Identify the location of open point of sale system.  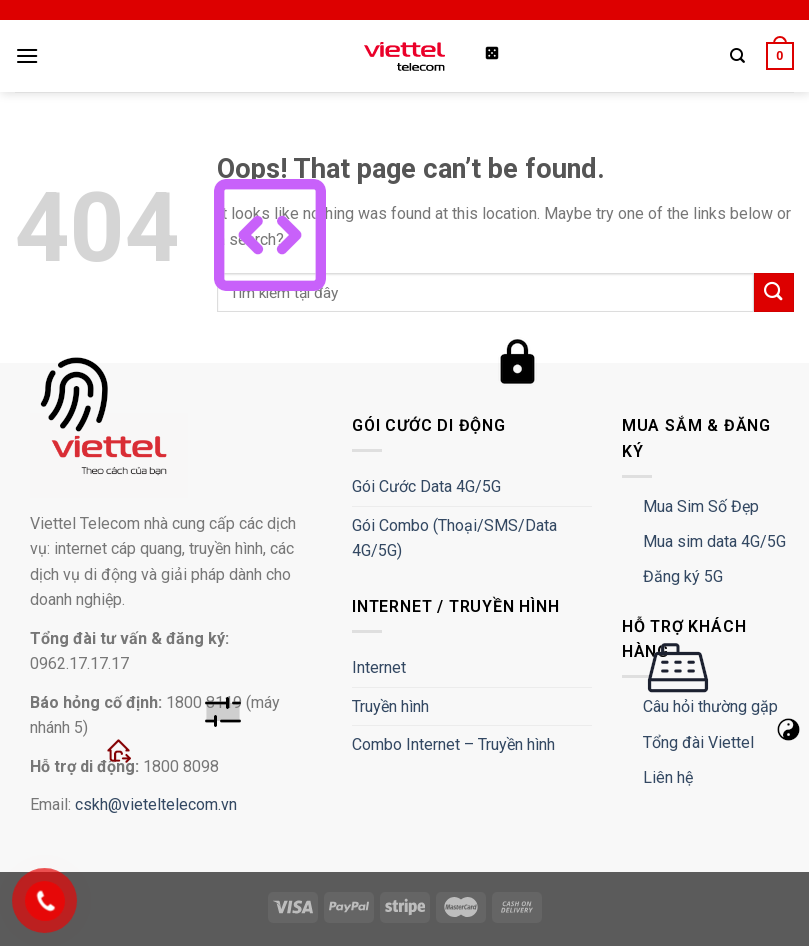
(678, 671).